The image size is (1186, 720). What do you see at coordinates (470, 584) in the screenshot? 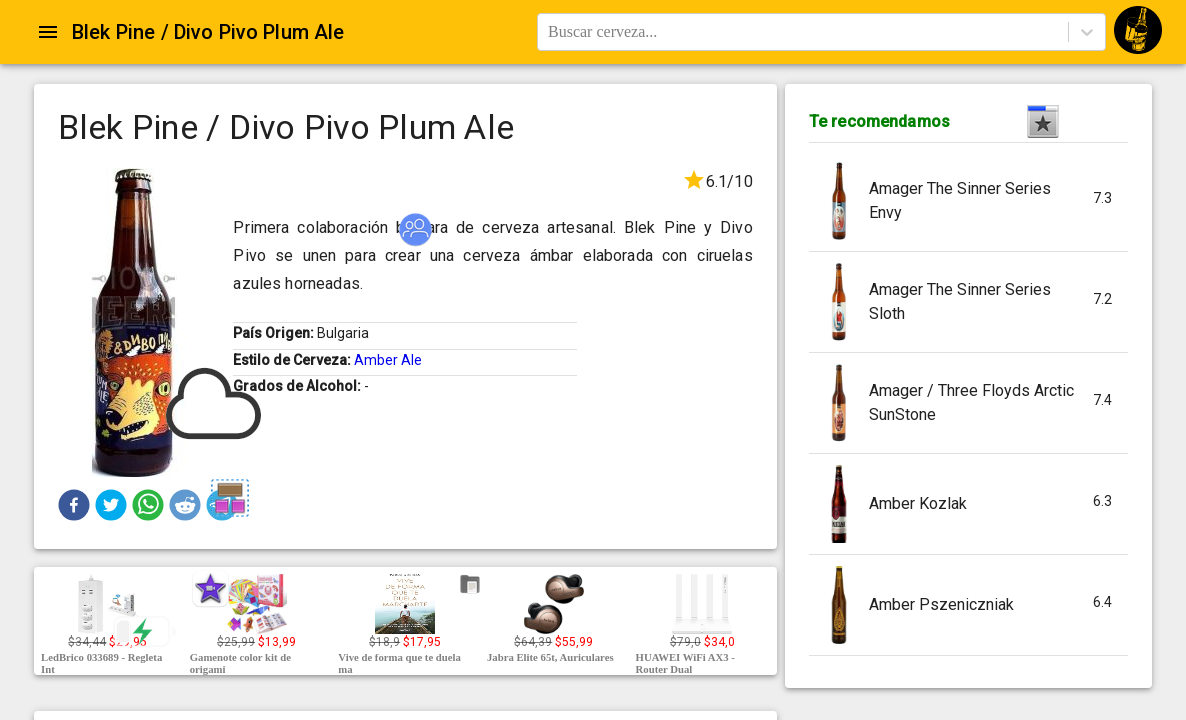
I see `open a file from folder` at bounding box center [470, 584].